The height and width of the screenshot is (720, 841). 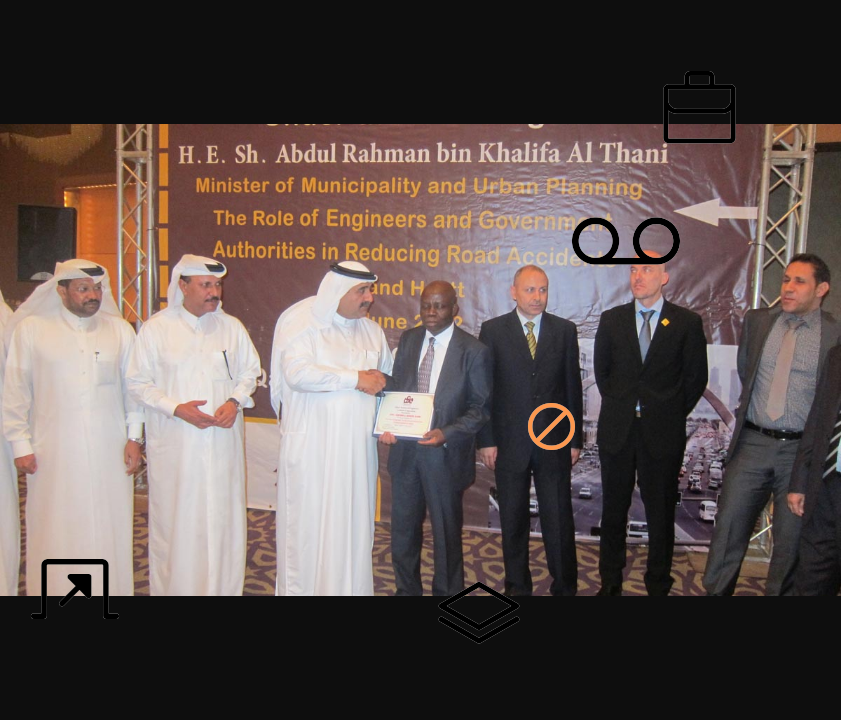 What do you see at coordinates (626, 241) in the screenshot?
I see `access voicemail messages` at bounding box center [626, 241].